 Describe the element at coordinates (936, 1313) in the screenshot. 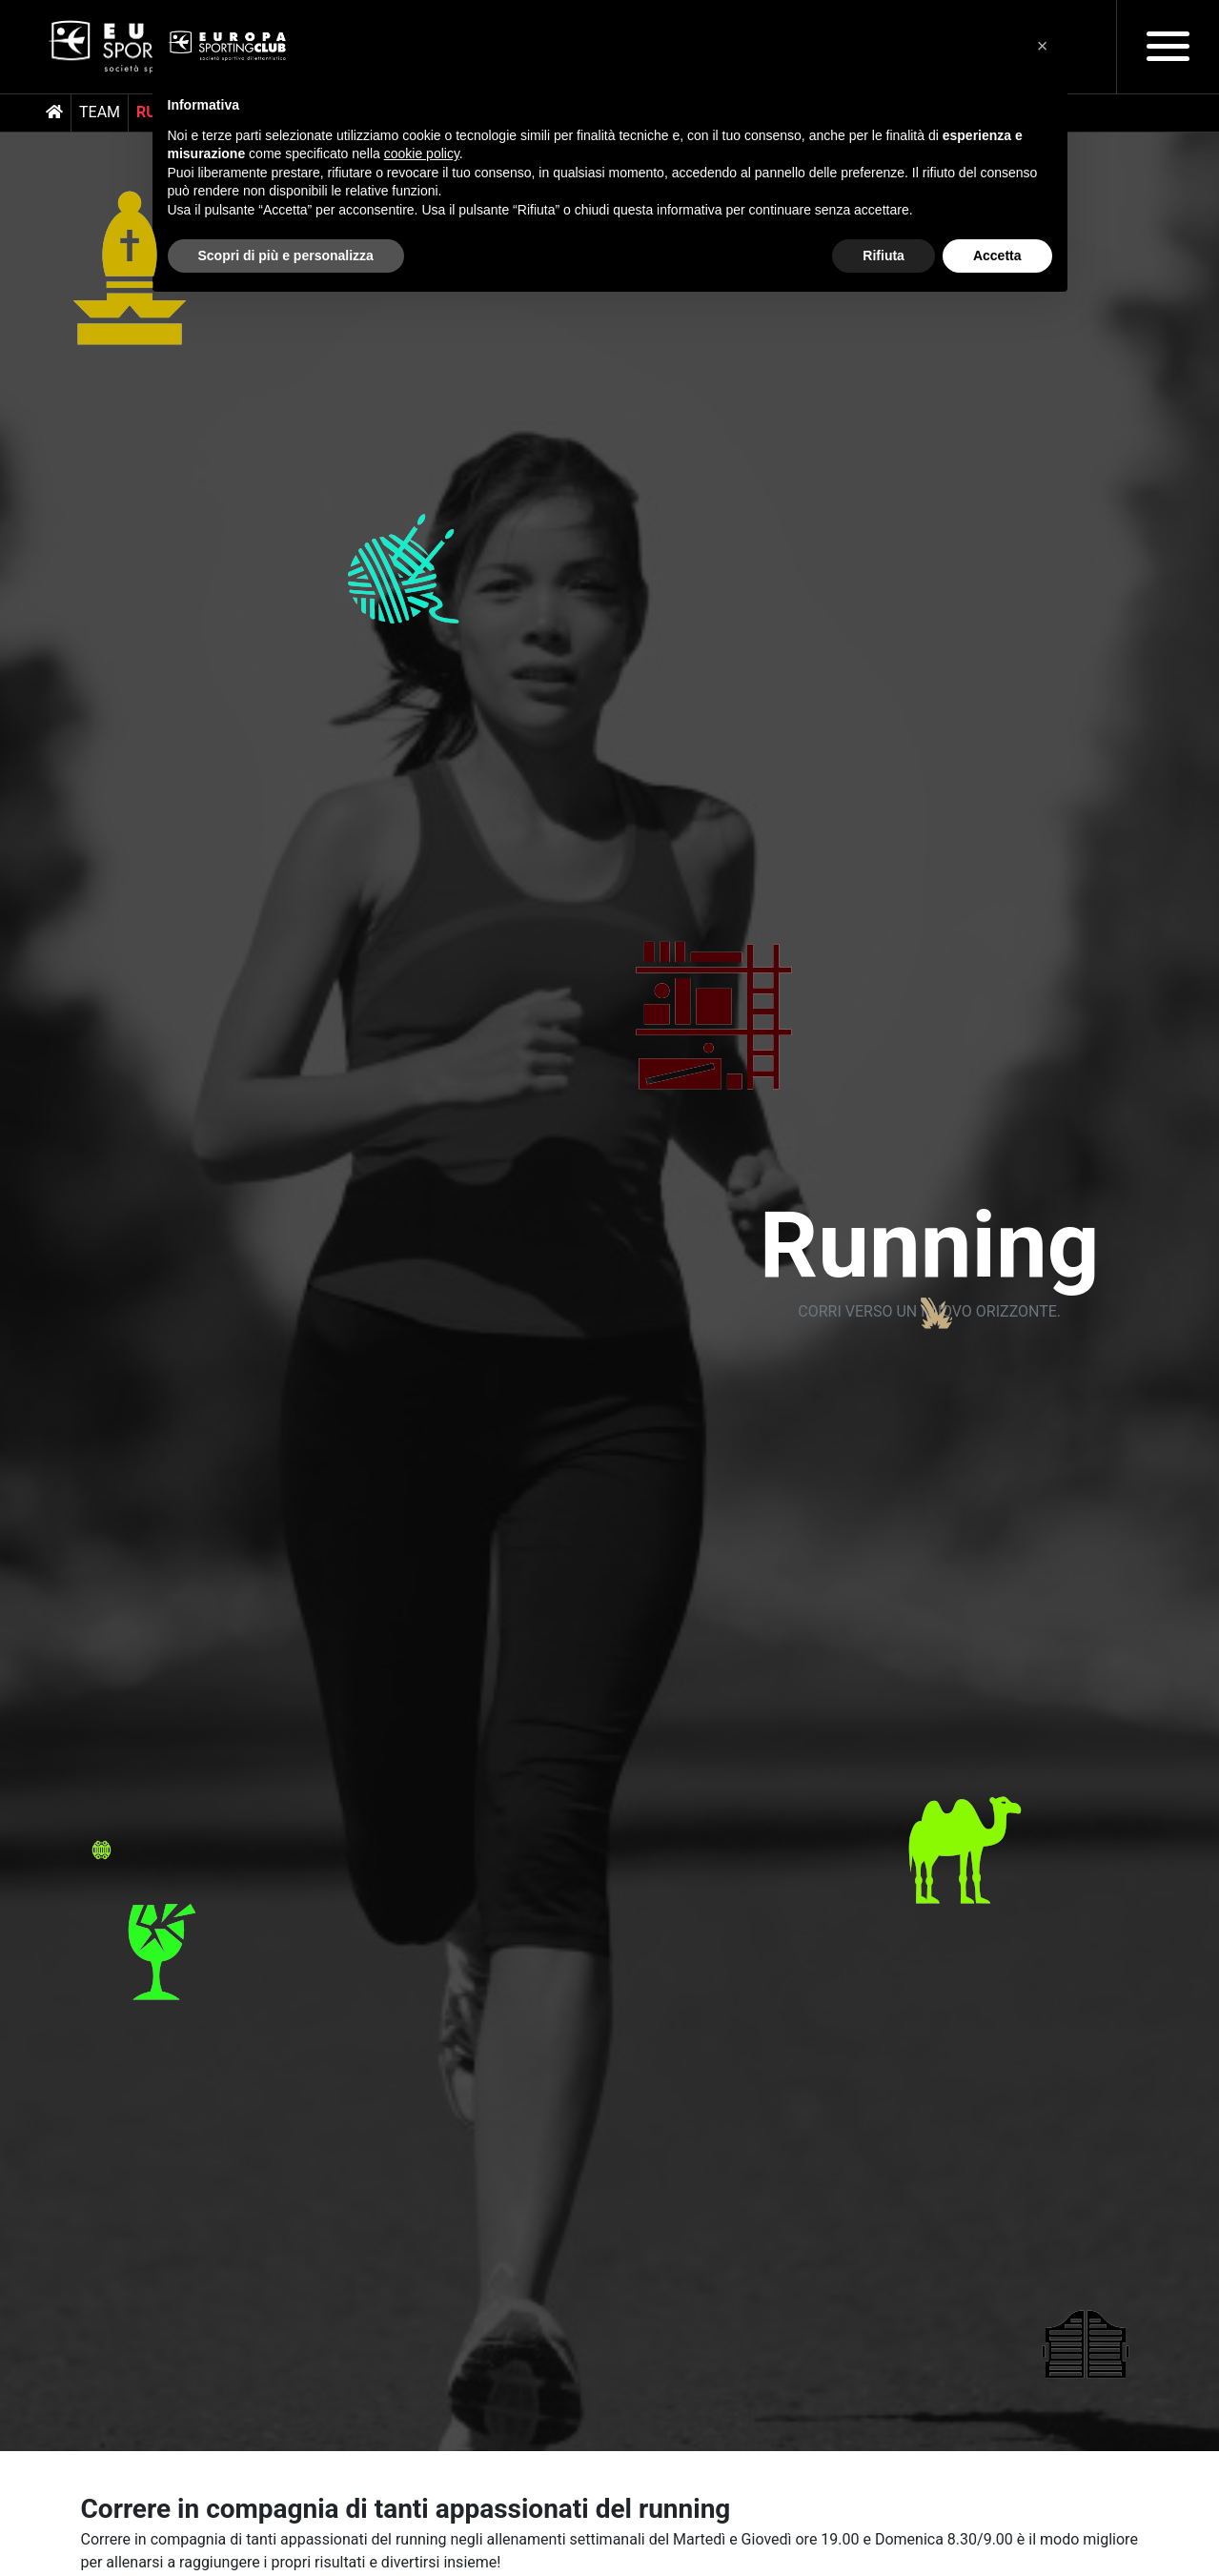

I see `indicates fall damage or impact event` at that location.